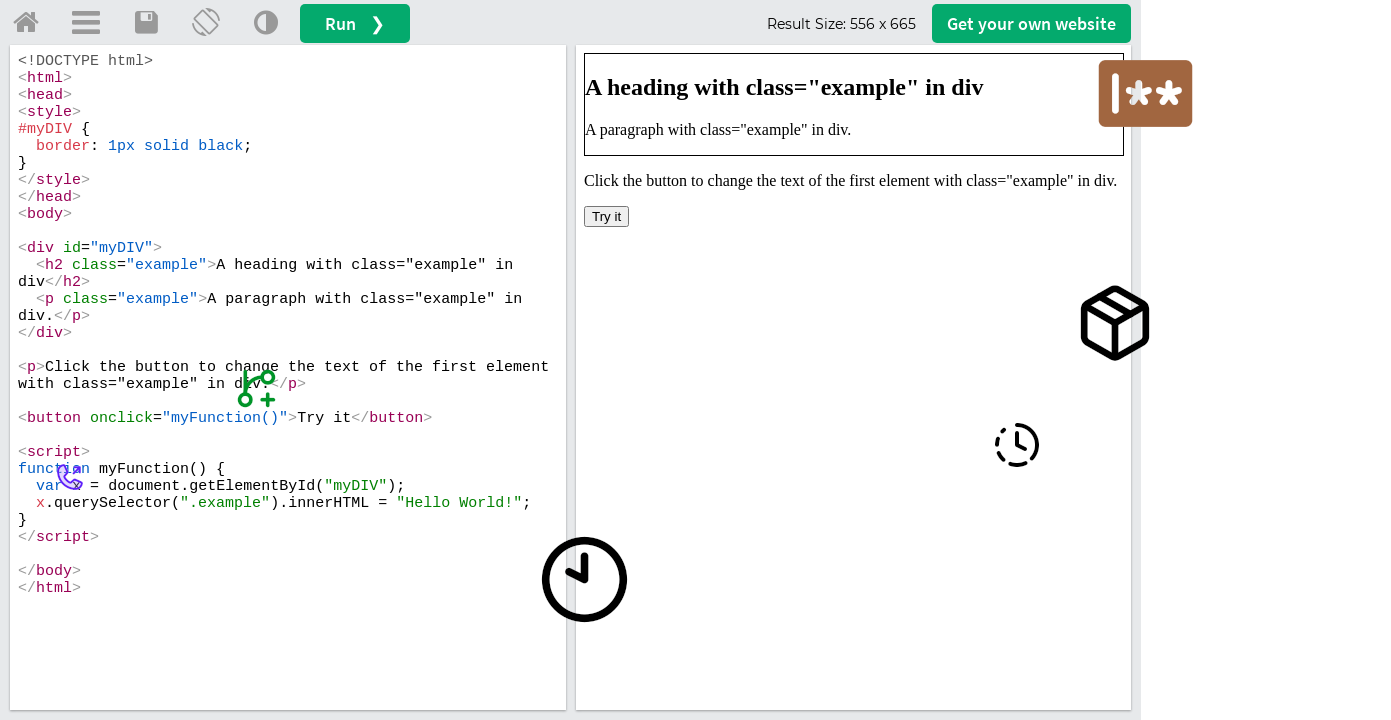  Describe the element at coordinates (70, 476) in the screenshot. I see `make an outgoing call` at that location.